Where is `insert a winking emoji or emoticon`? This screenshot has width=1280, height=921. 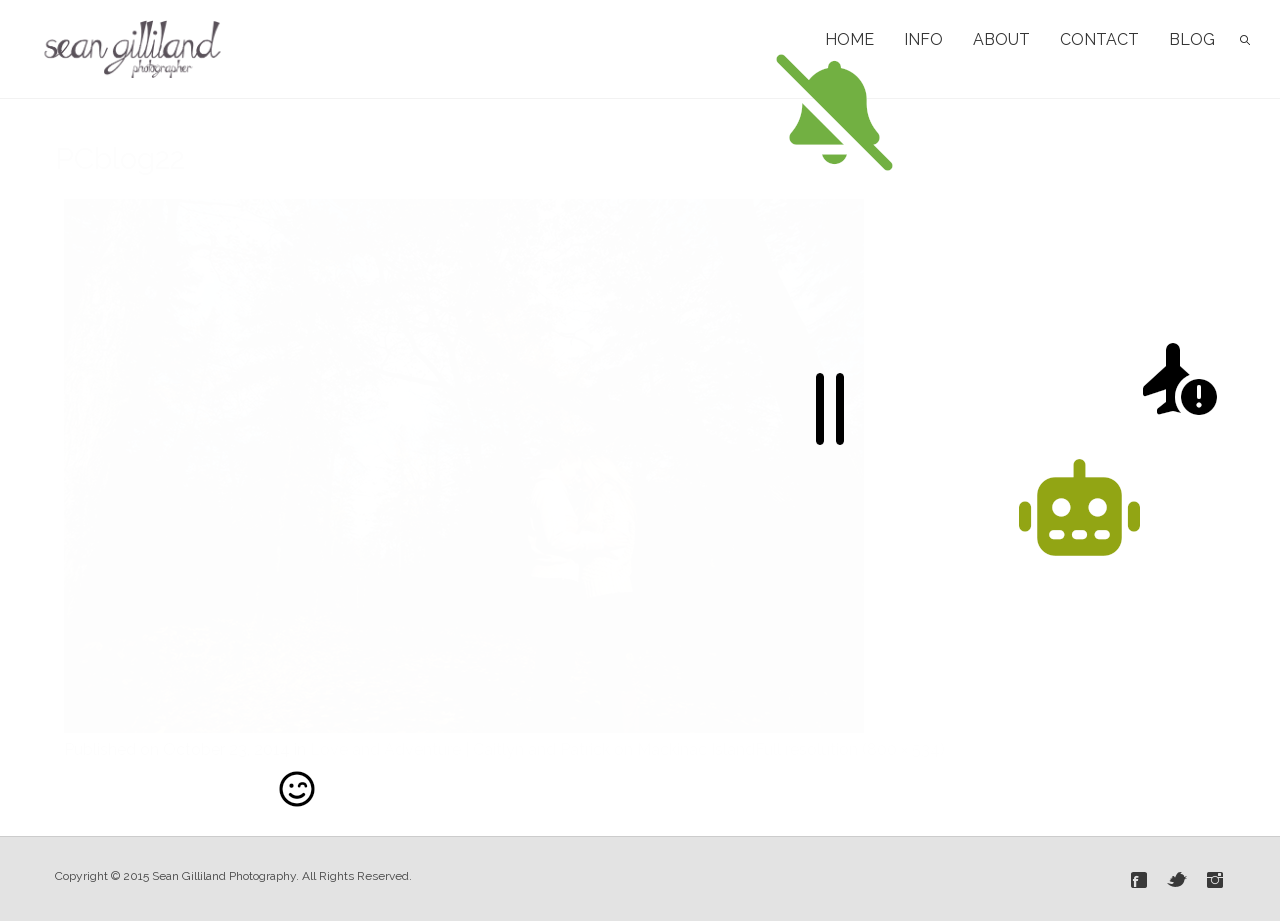 insert a winking emoji or emoticon is located at coordinates (297, 789).